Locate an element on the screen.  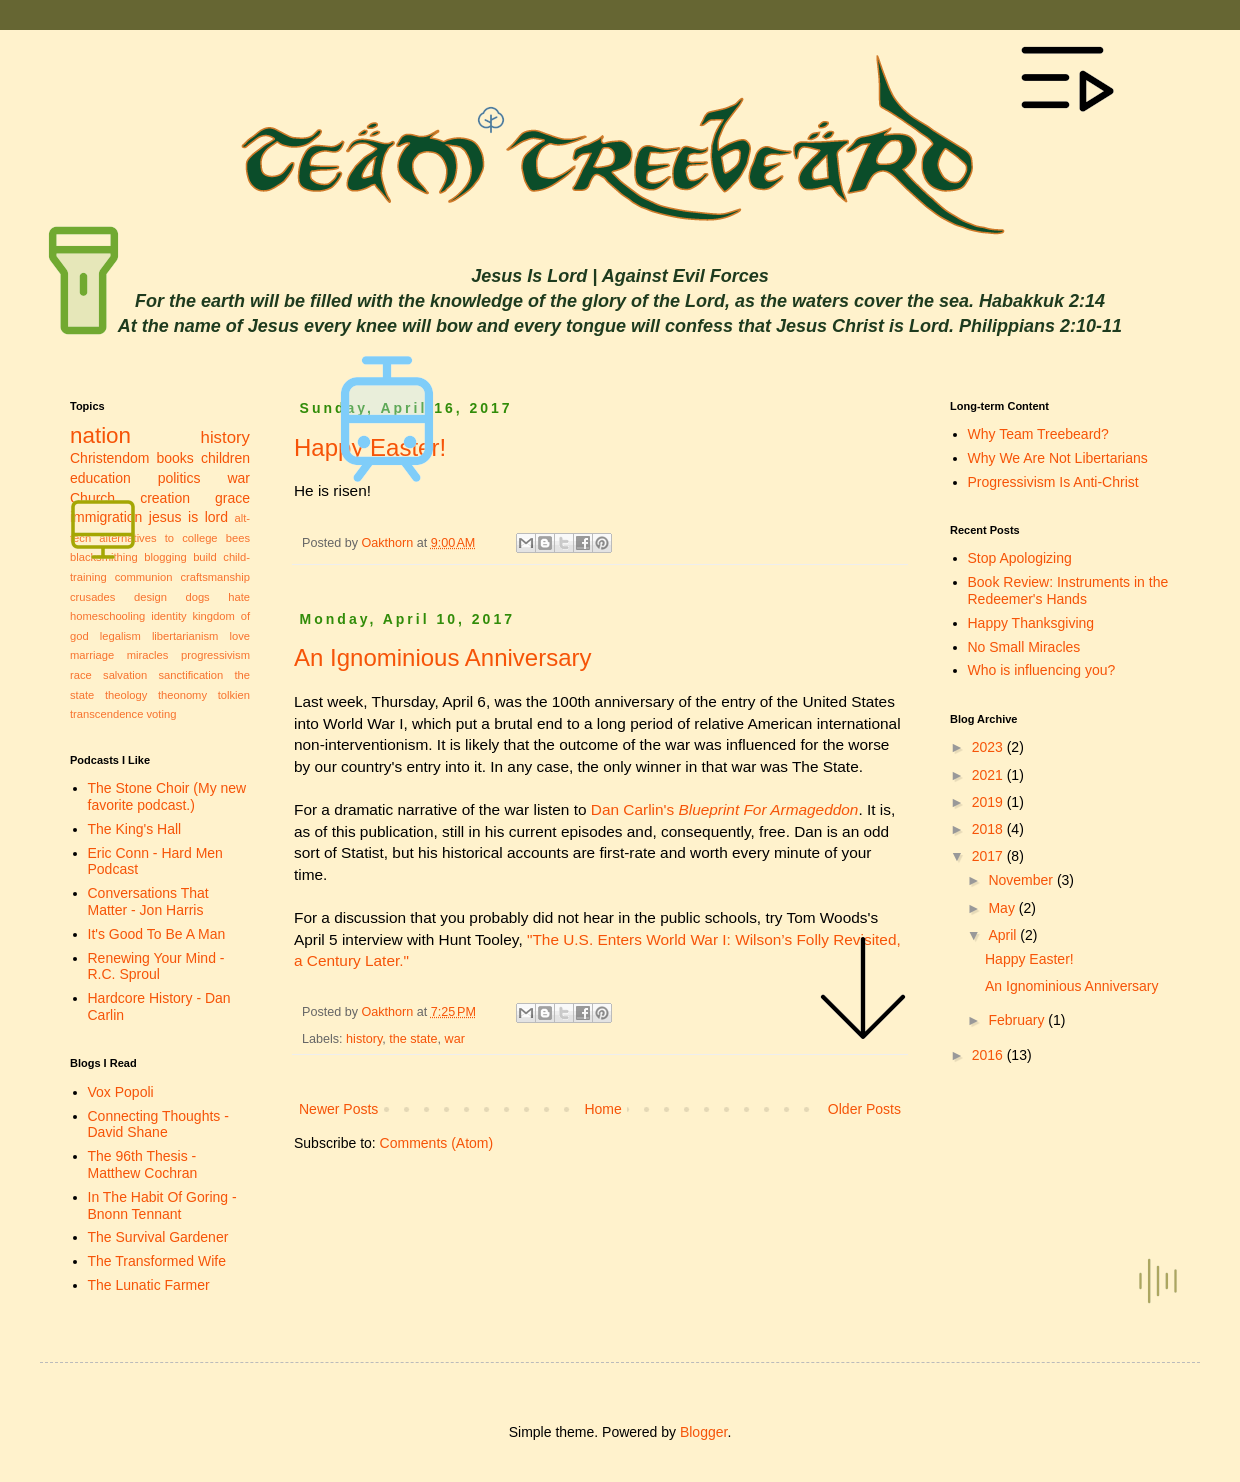
scroll down or view more content is located at coordinates (863, 988).